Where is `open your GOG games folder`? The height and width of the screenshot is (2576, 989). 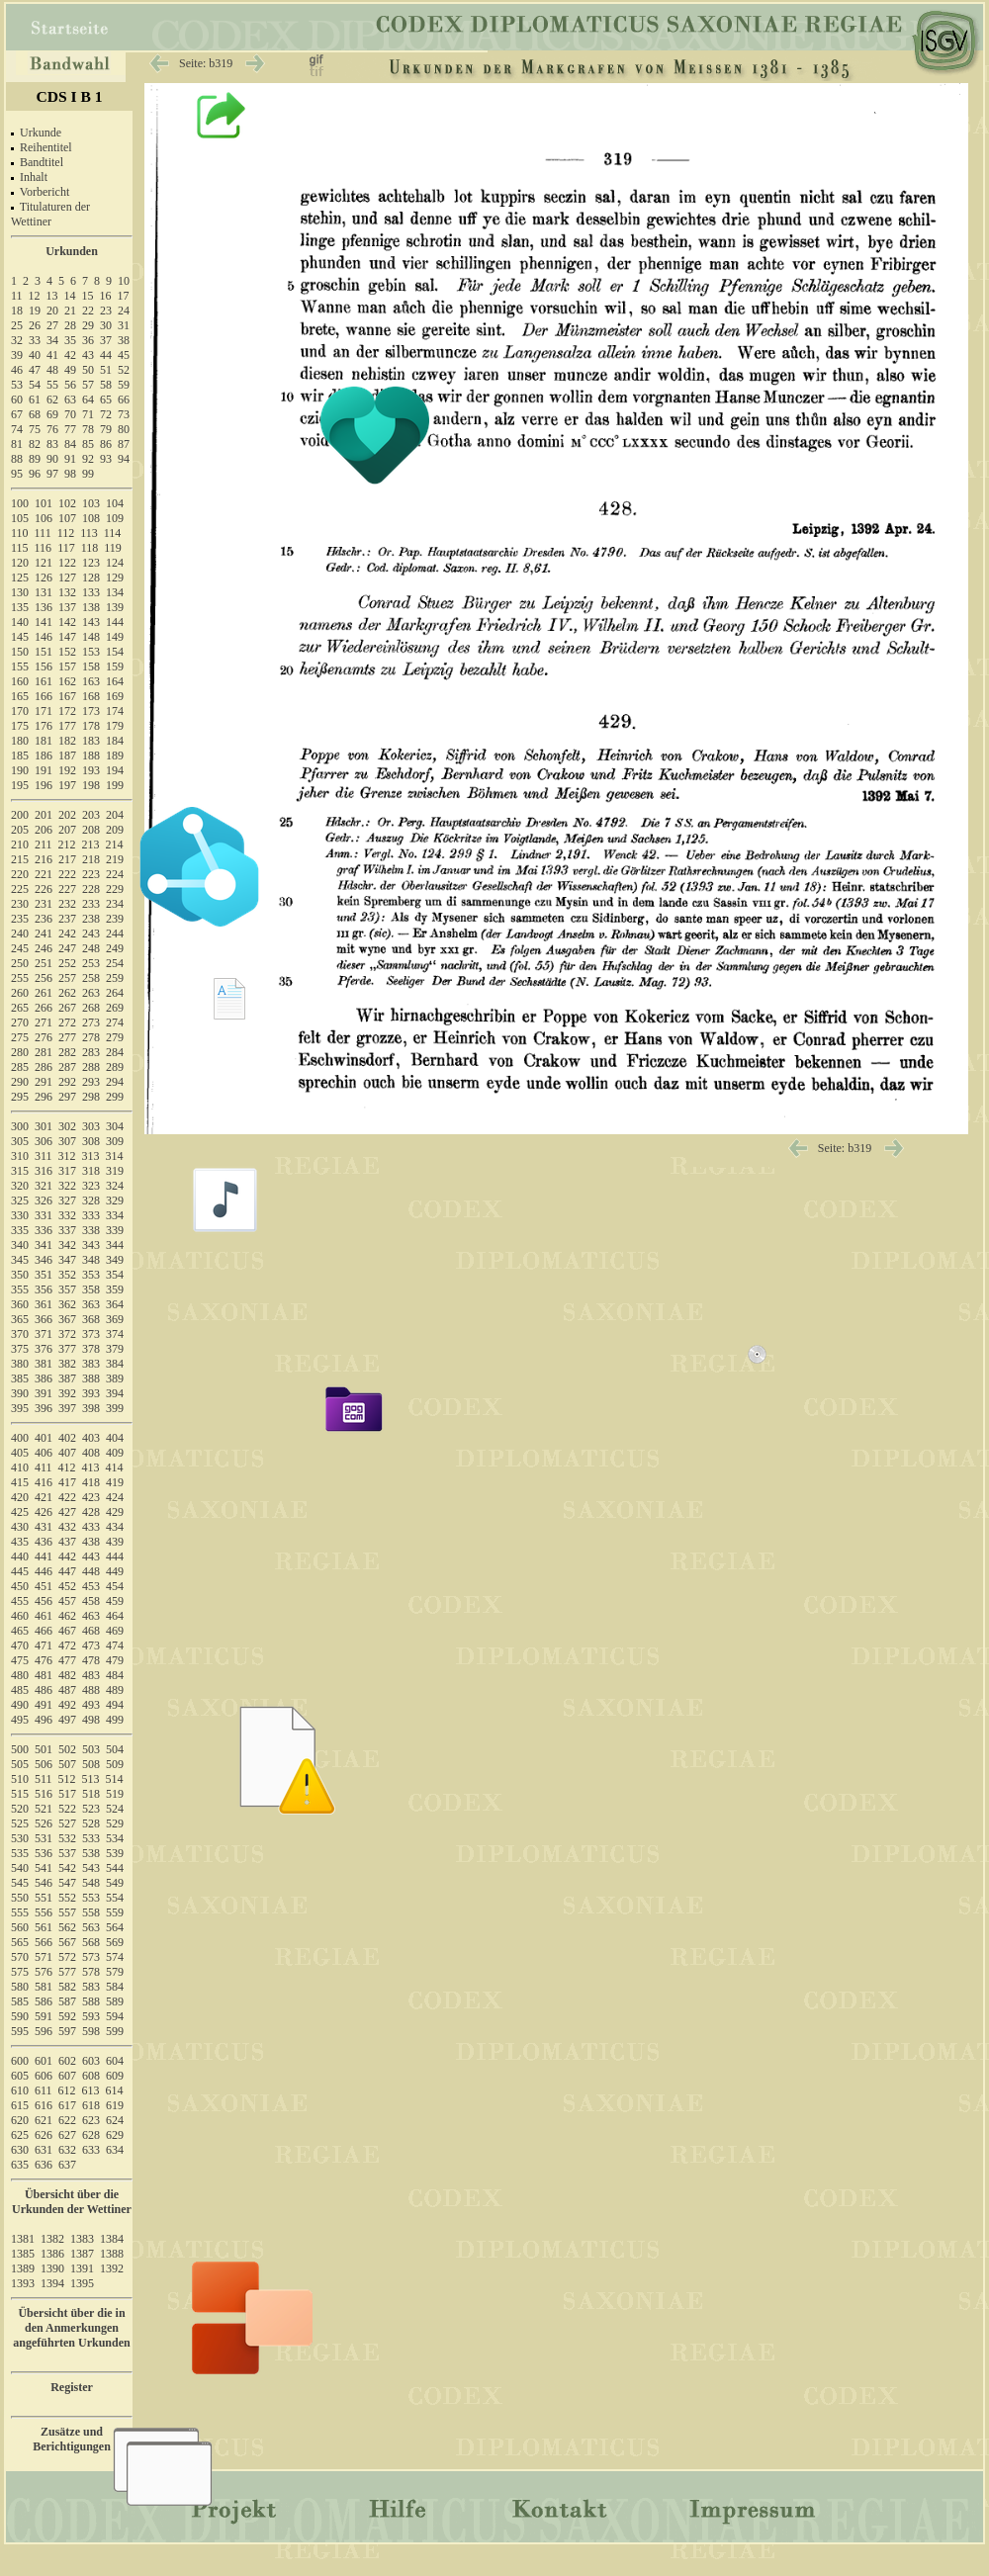
open your GOG games folder is located at coordinates (353, 1410).